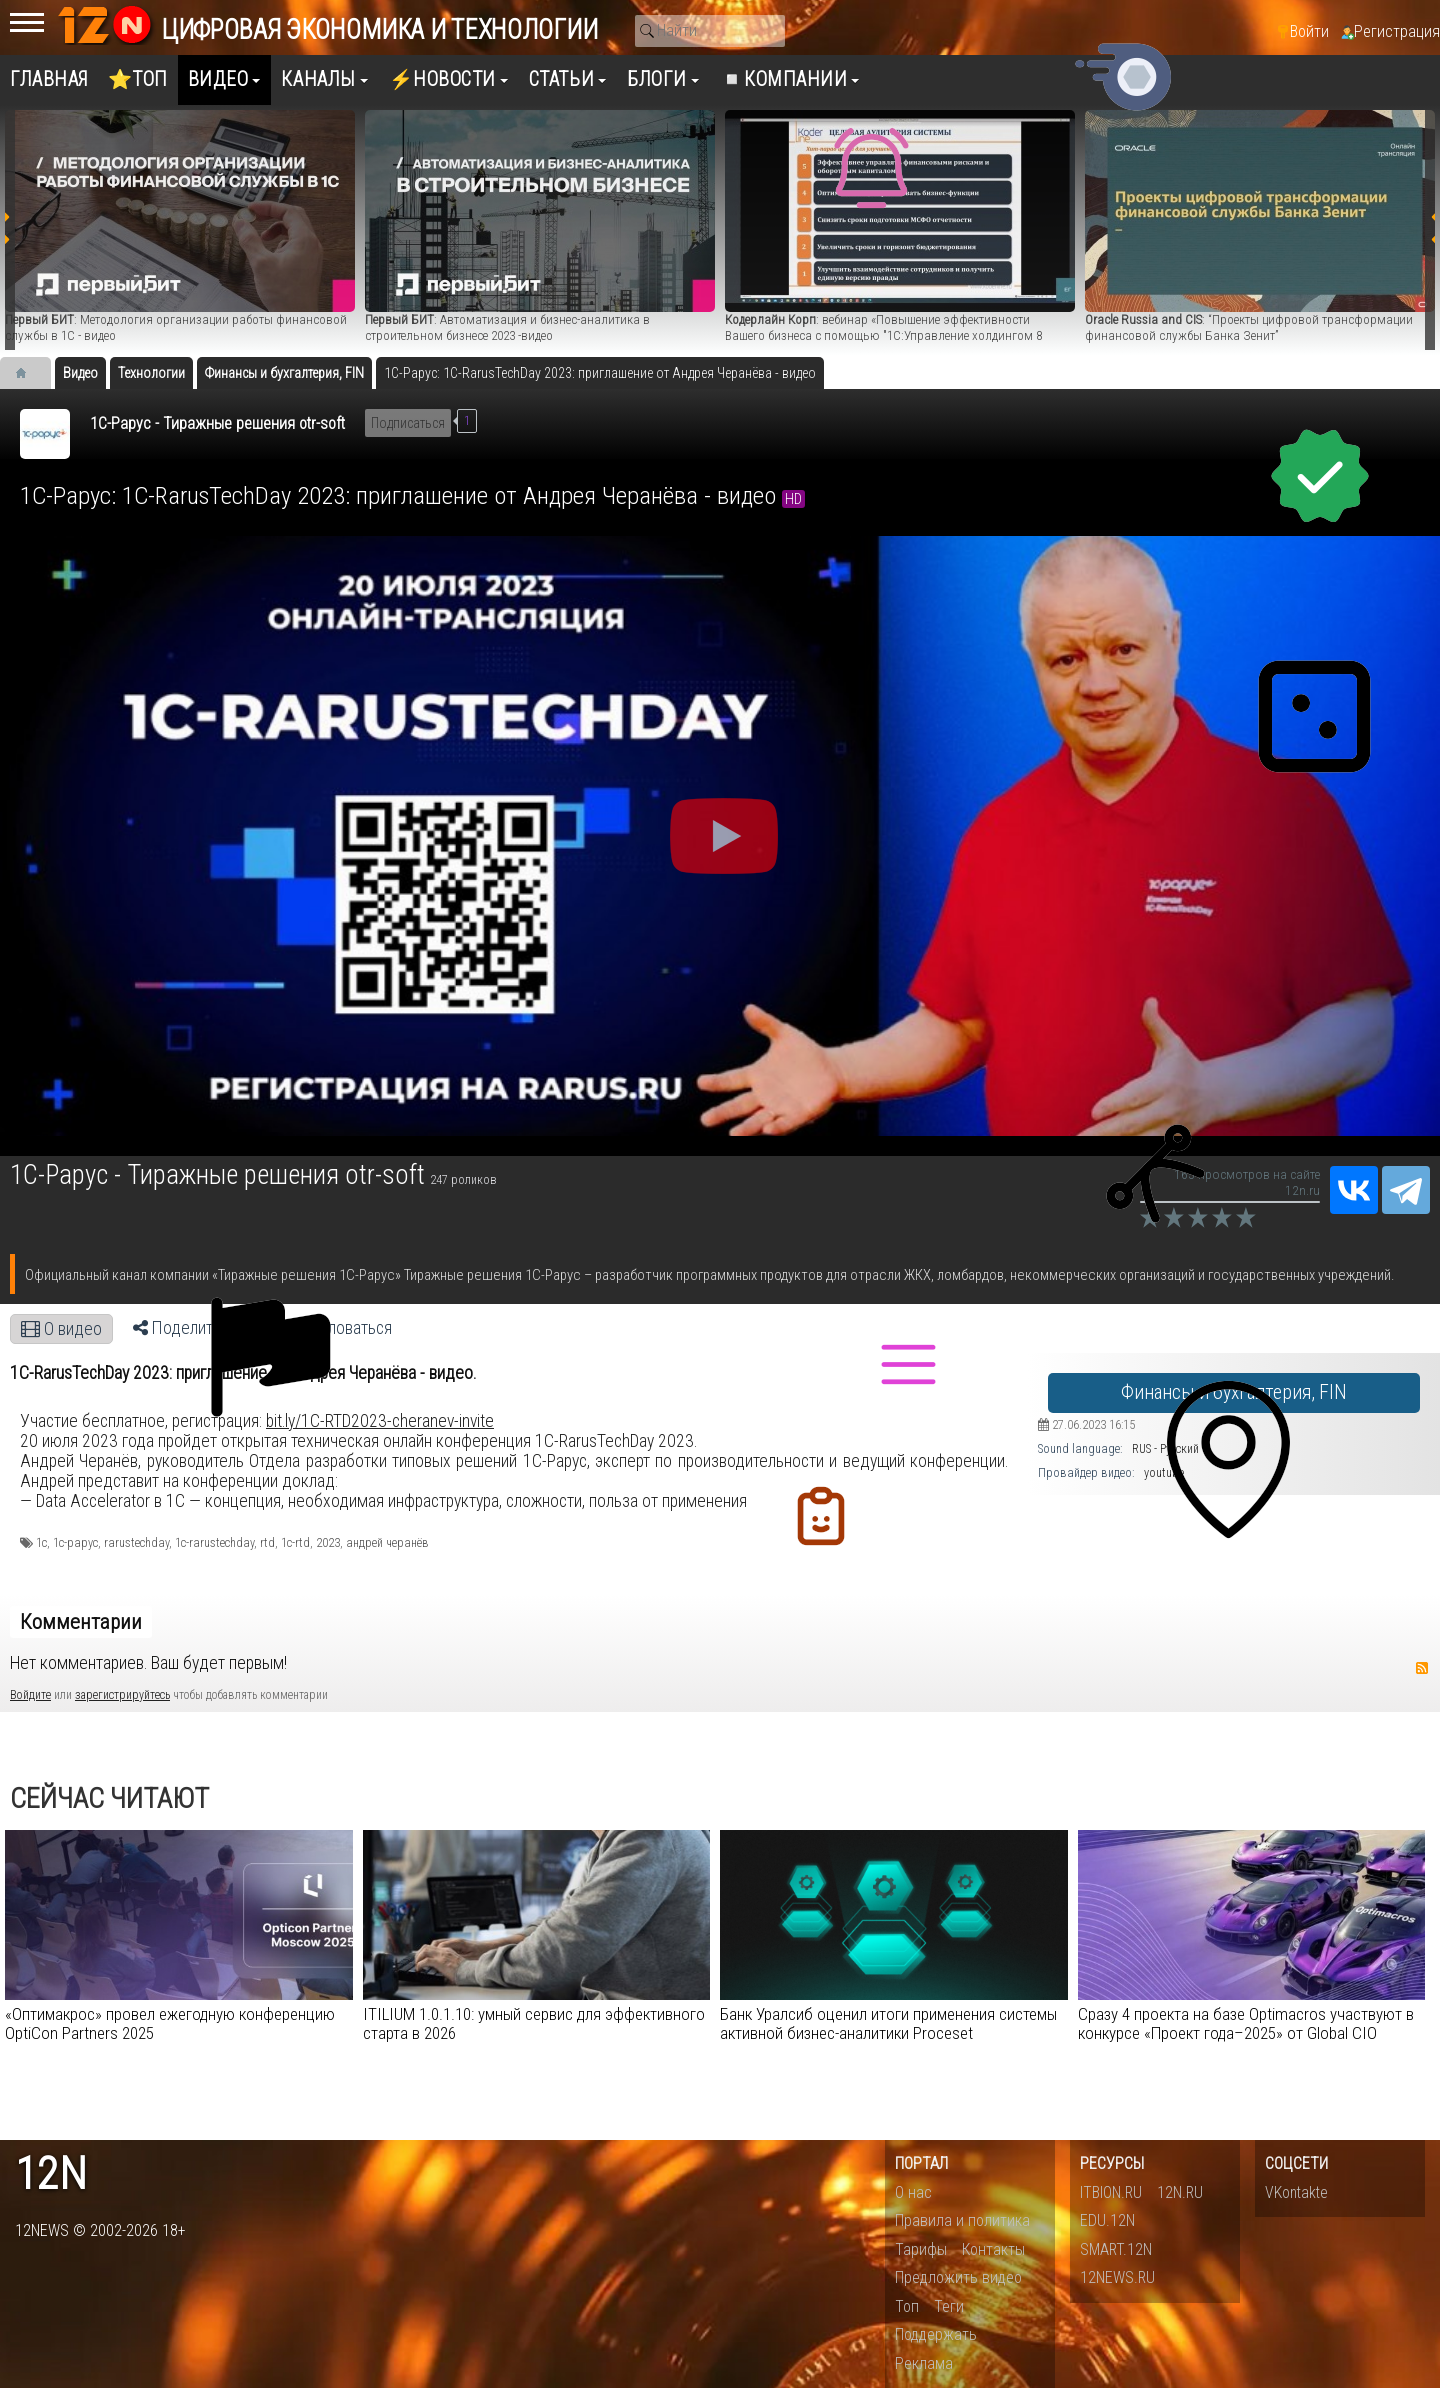 Image resolution: width=1440 pixels, height=2388 pixels. Describe the element at coordinates (821, 1516) in the screenshot. I see `view feedback or satisfaction survey` at that location.